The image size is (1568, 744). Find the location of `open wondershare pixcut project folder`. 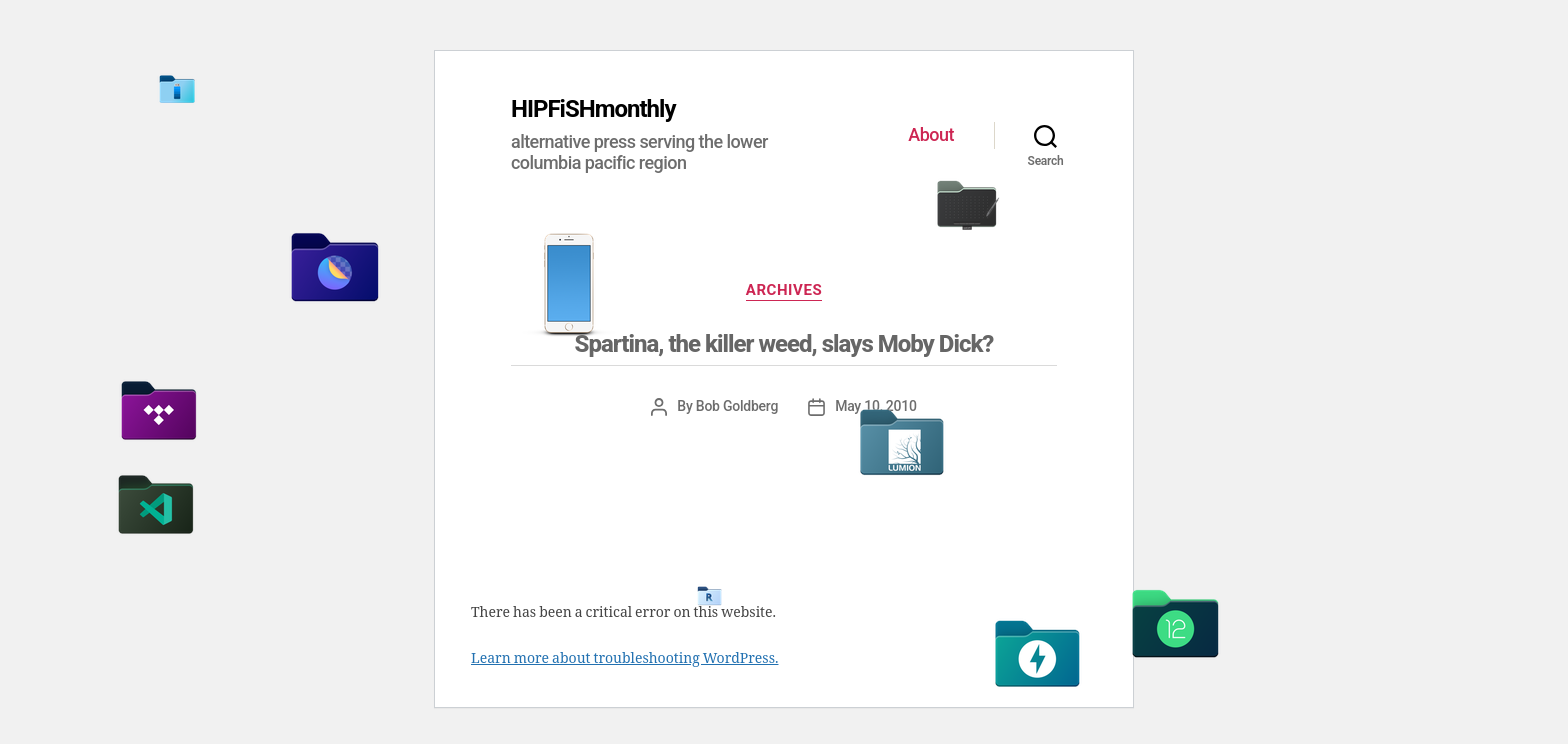

open wondershare pixcut project folder is located at coordinates (334, 269).